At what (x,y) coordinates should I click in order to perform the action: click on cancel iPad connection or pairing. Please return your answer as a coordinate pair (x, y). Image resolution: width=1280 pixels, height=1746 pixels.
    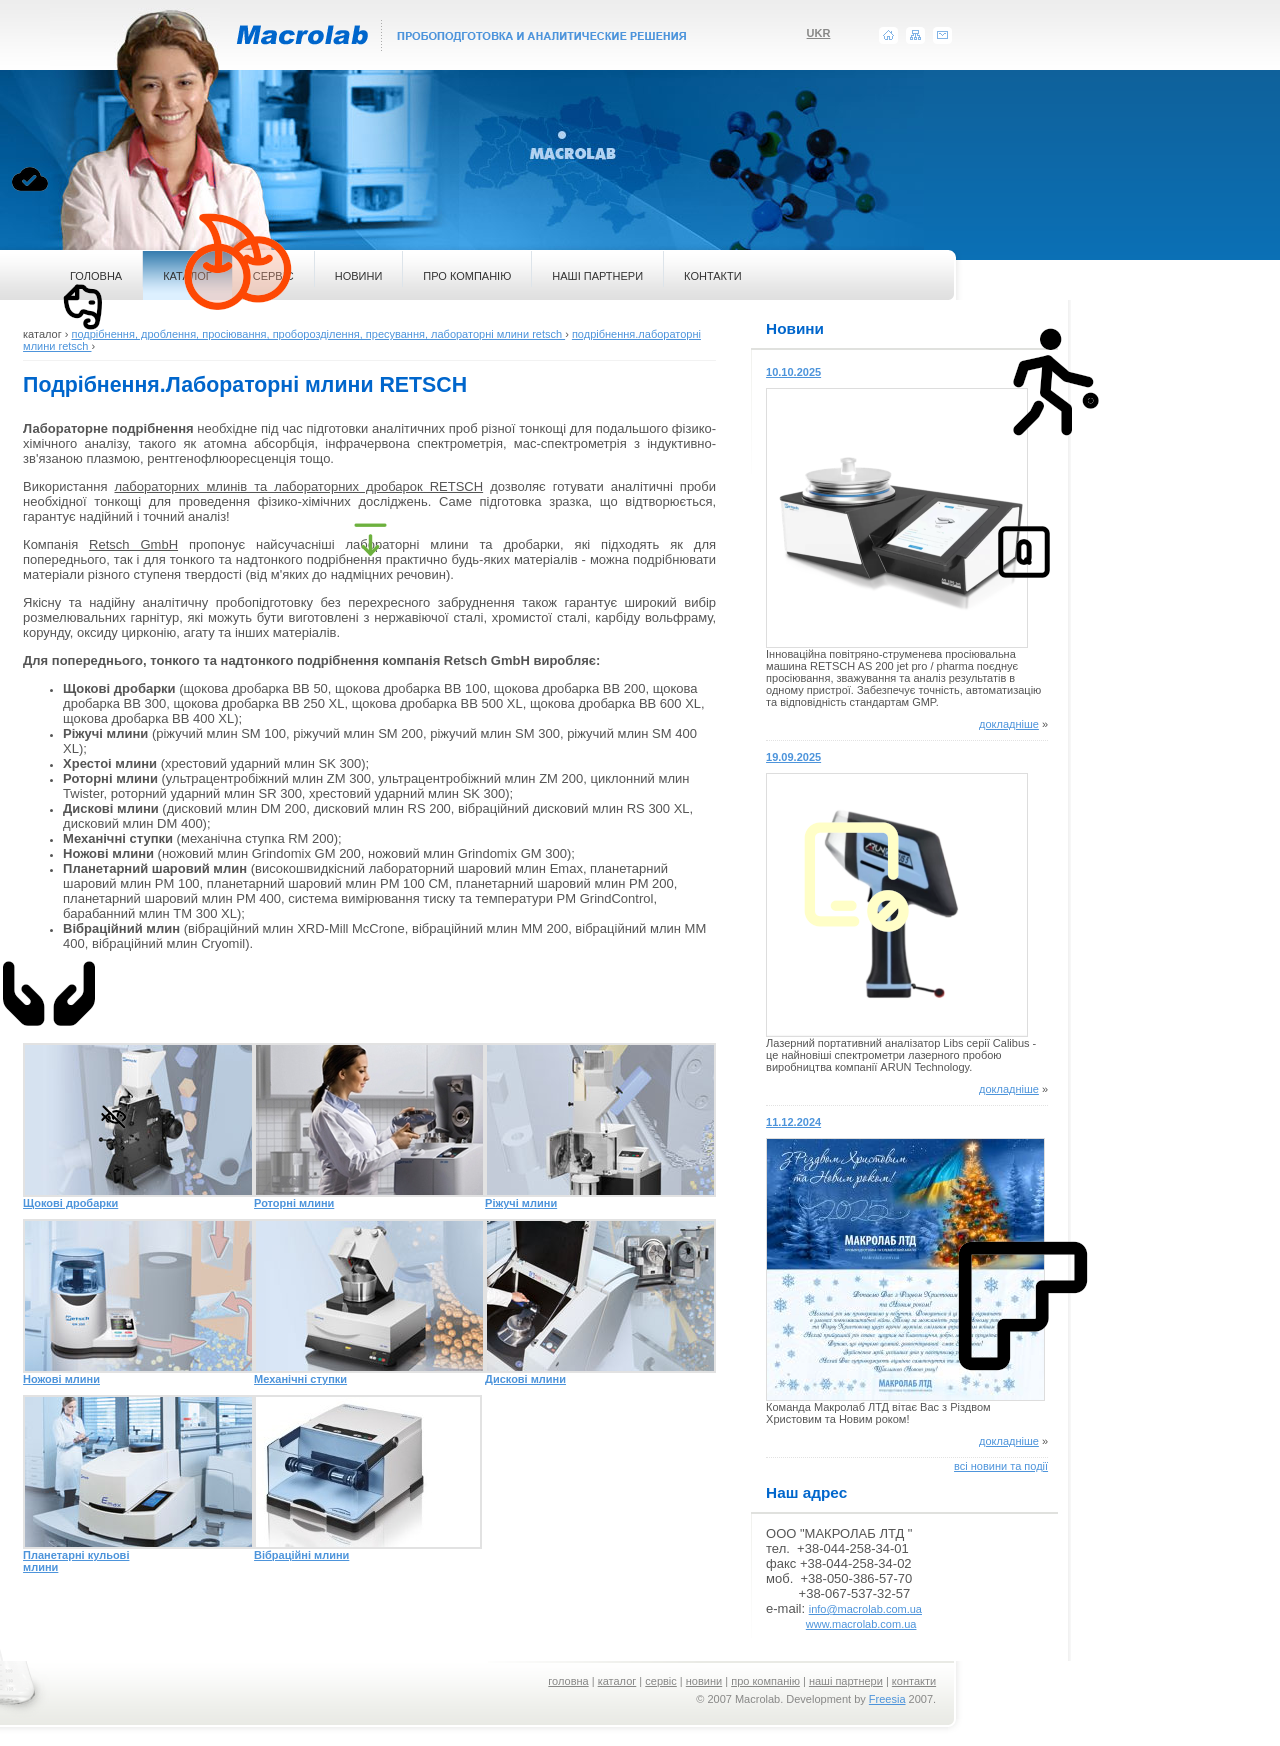
    Looking at the image, I should click on (851, 874).